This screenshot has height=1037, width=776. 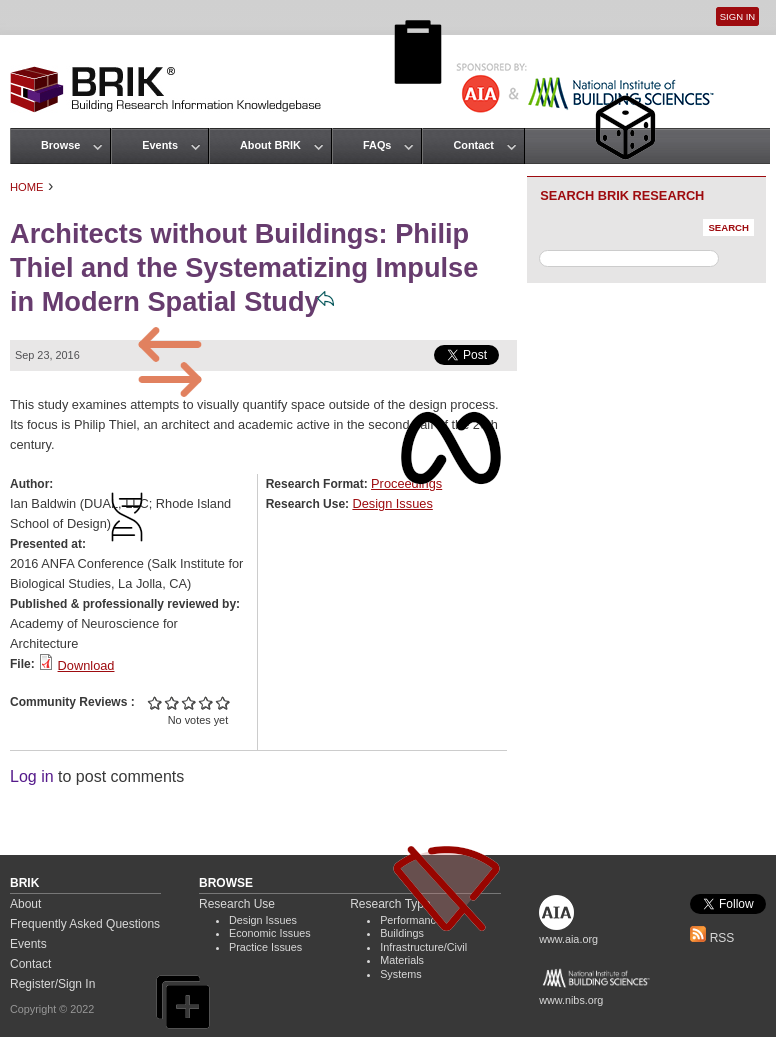 I want to click on access genetic or DNA-related information, so click(x=127, y=517).